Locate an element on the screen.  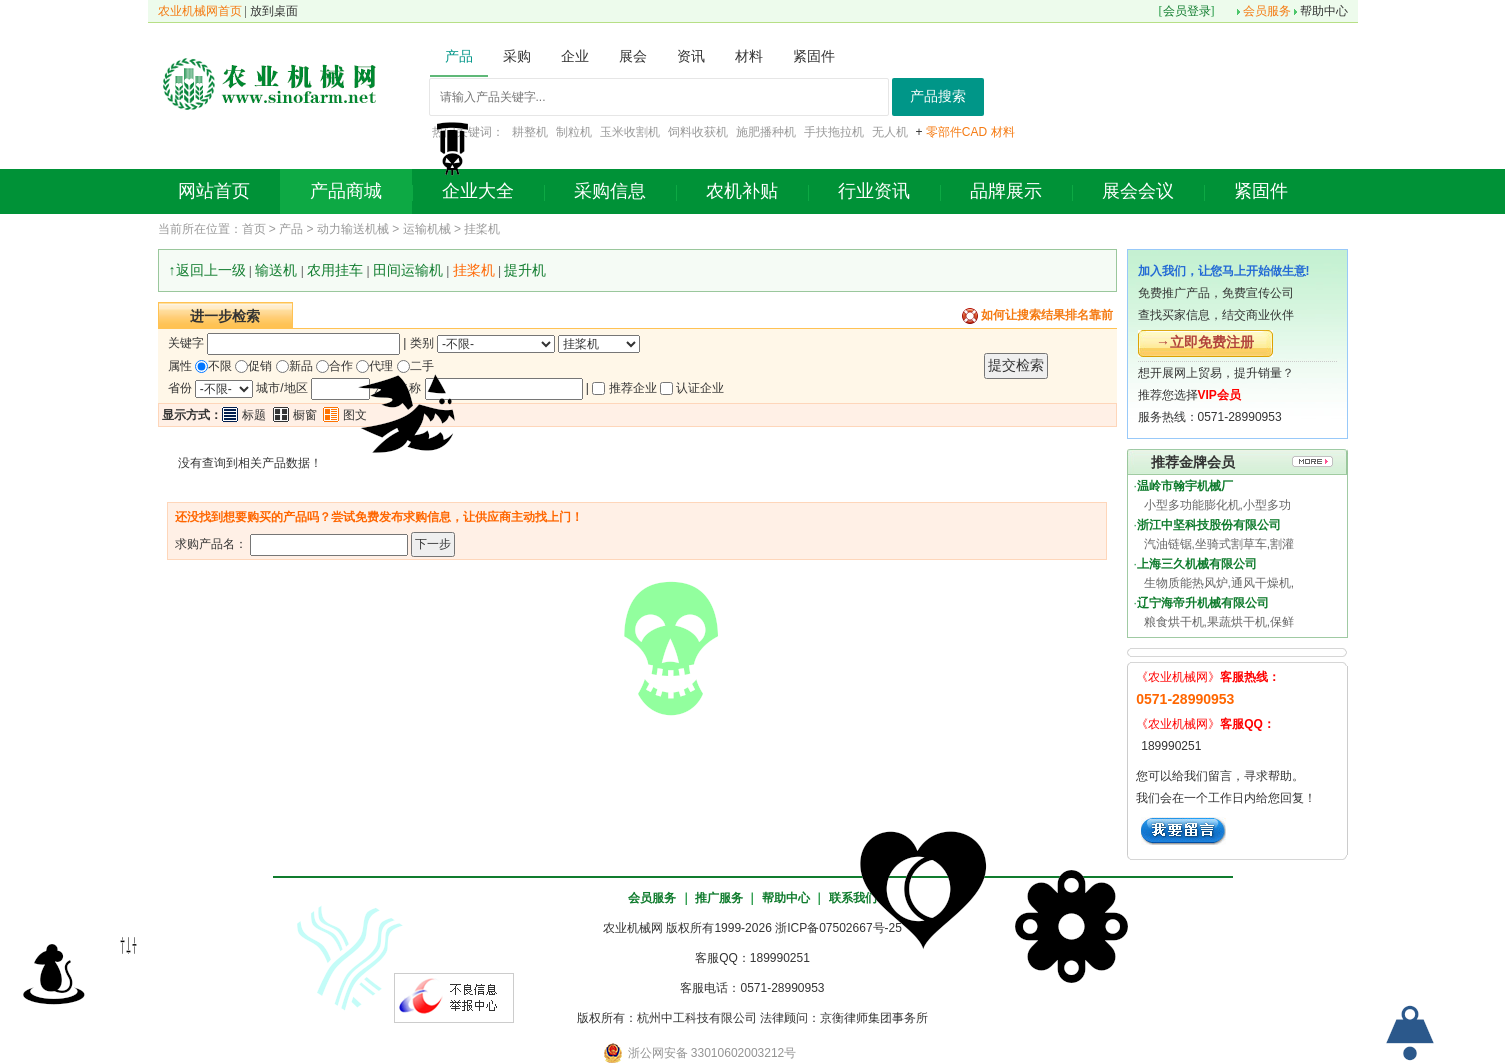
indicates a crushing or weight-based attack in a game is located at coordinates (1410, 1033).